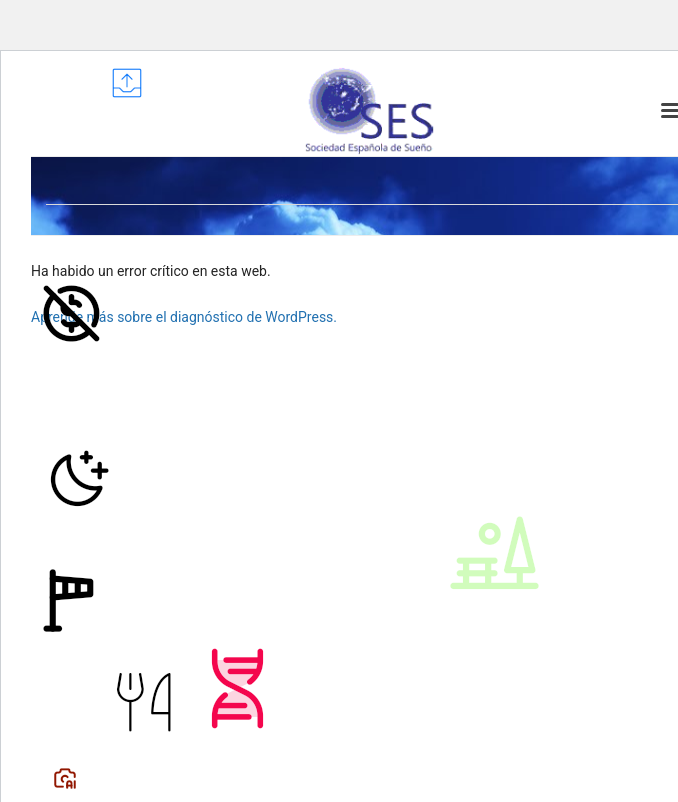  What do you see at coordinates (71, 313) in the screenshot?
I see `indicates payment is unavailable or disabled` at bounding box center [71, 313].